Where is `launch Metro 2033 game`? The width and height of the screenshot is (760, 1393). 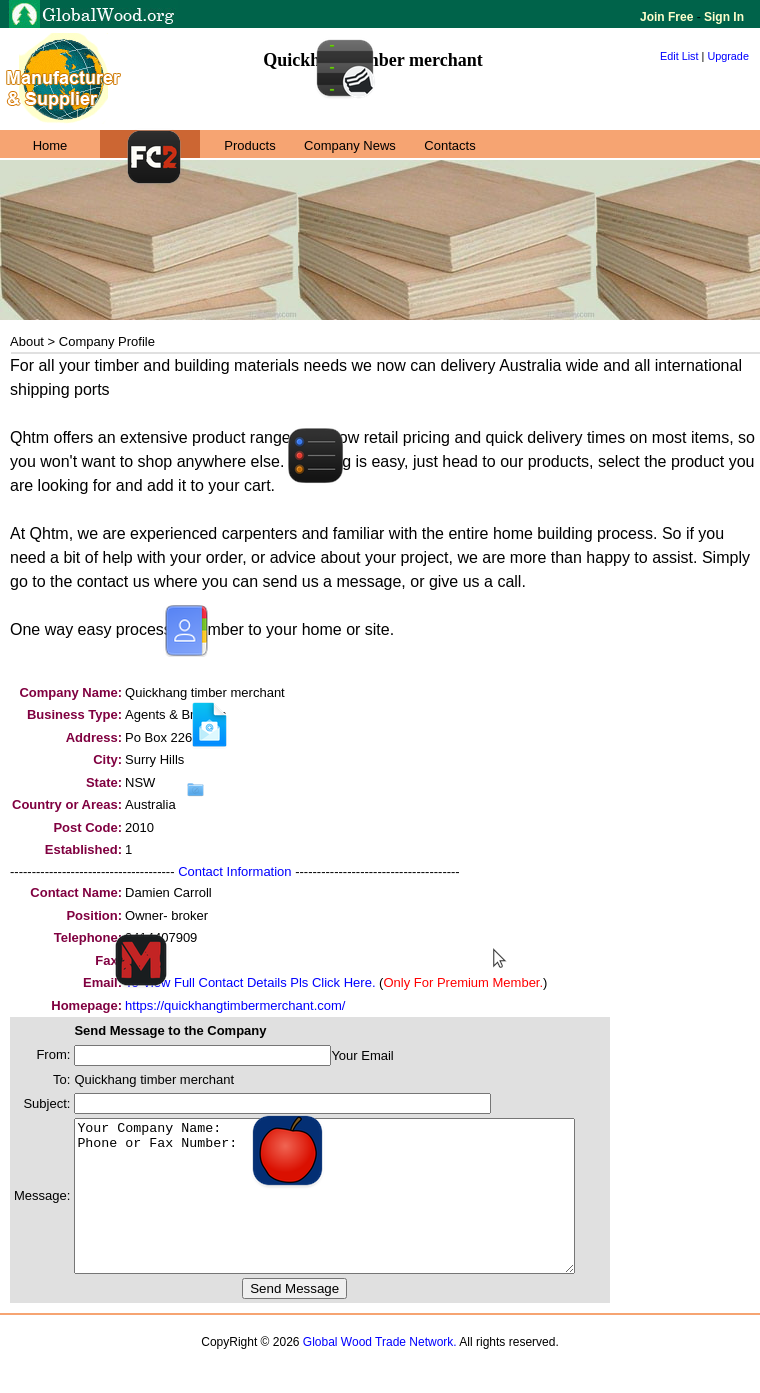 launch Metro 2033 game is located at coordinates (141, 960).